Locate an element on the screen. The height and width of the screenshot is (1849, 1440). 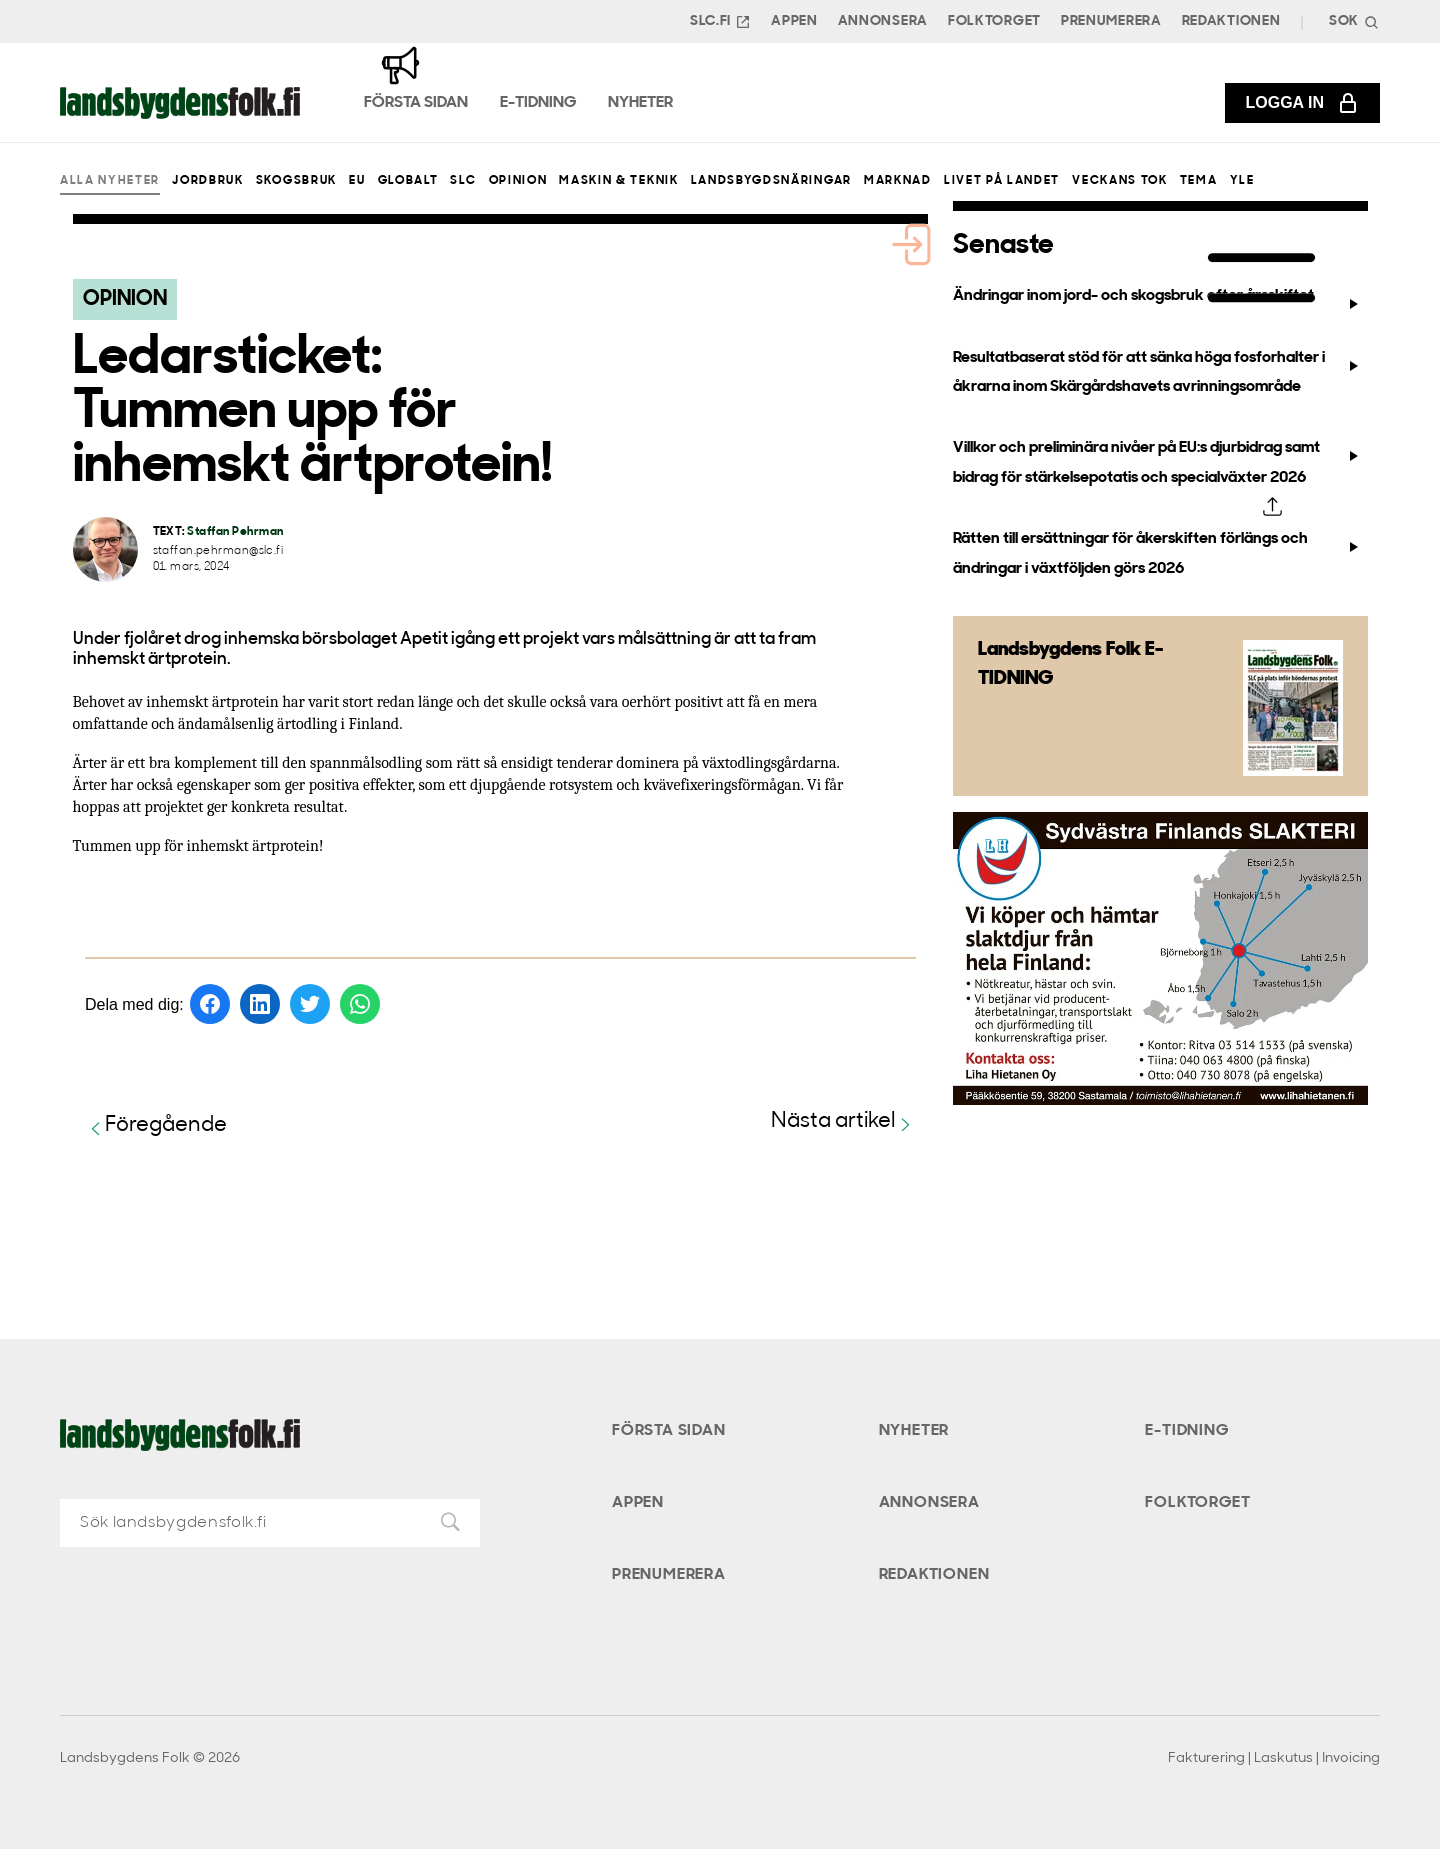
make an announcement or broadcast is located at coordinates (400, 65).